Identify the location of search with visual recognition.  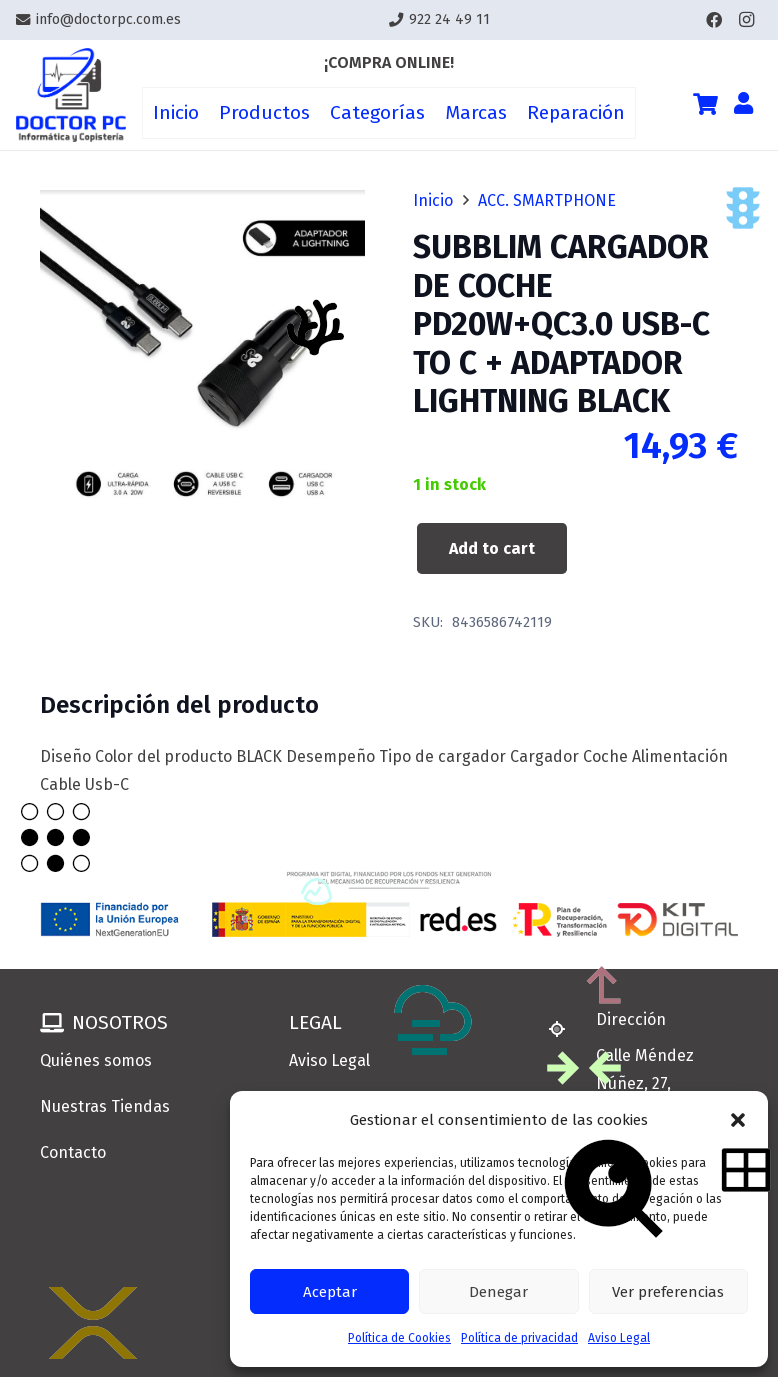
(613, 1188).